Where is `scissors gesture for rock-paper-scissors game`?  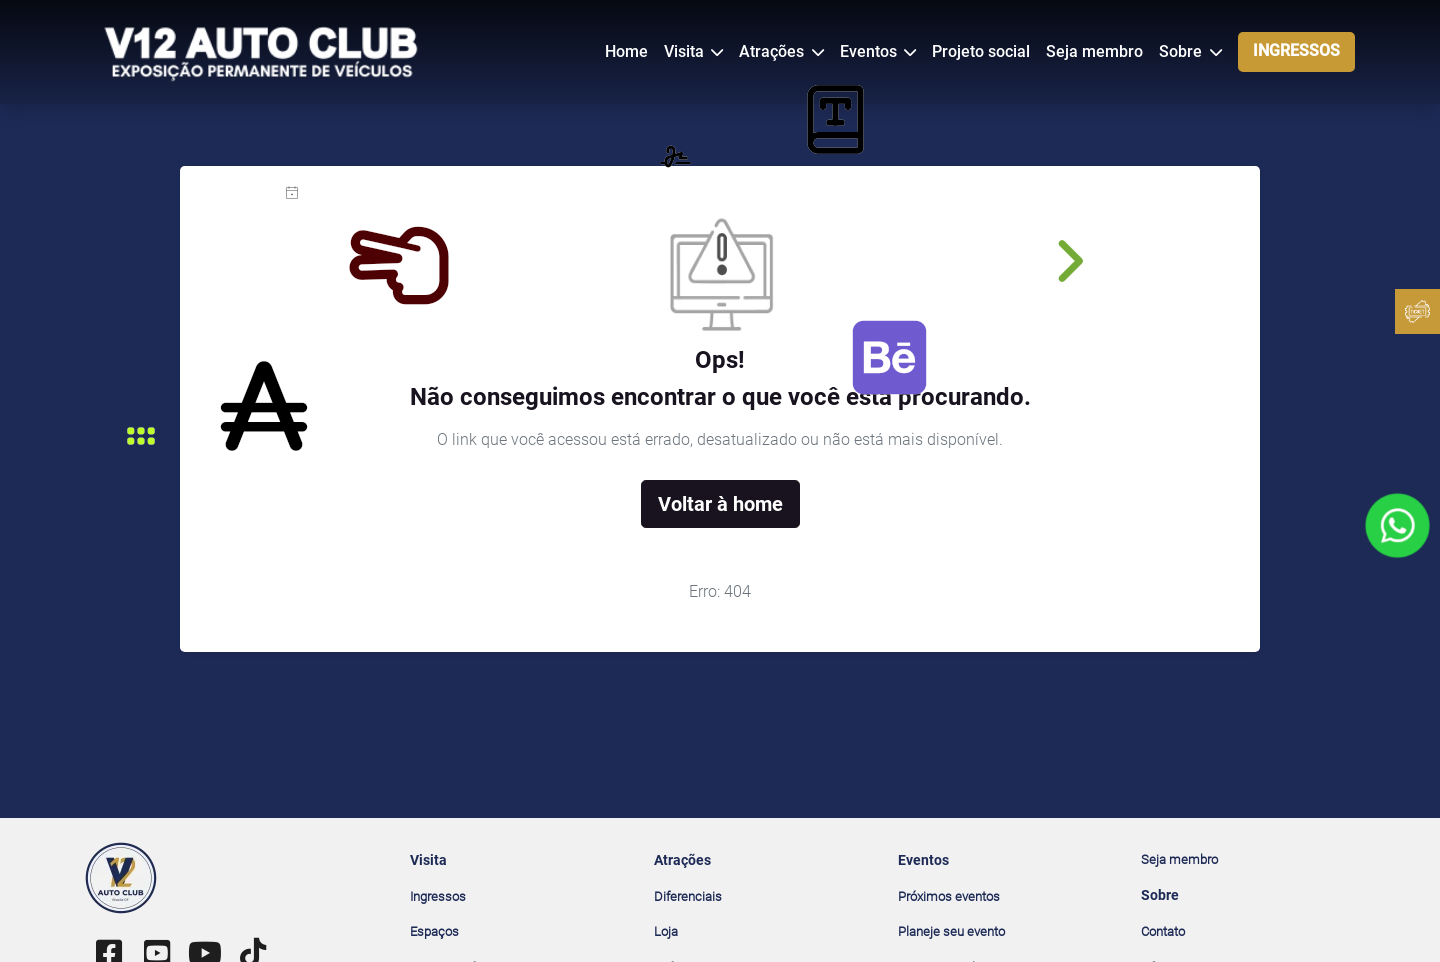 scissors gesture for rock-paper-scissors game is located at coordinates (399, 264).